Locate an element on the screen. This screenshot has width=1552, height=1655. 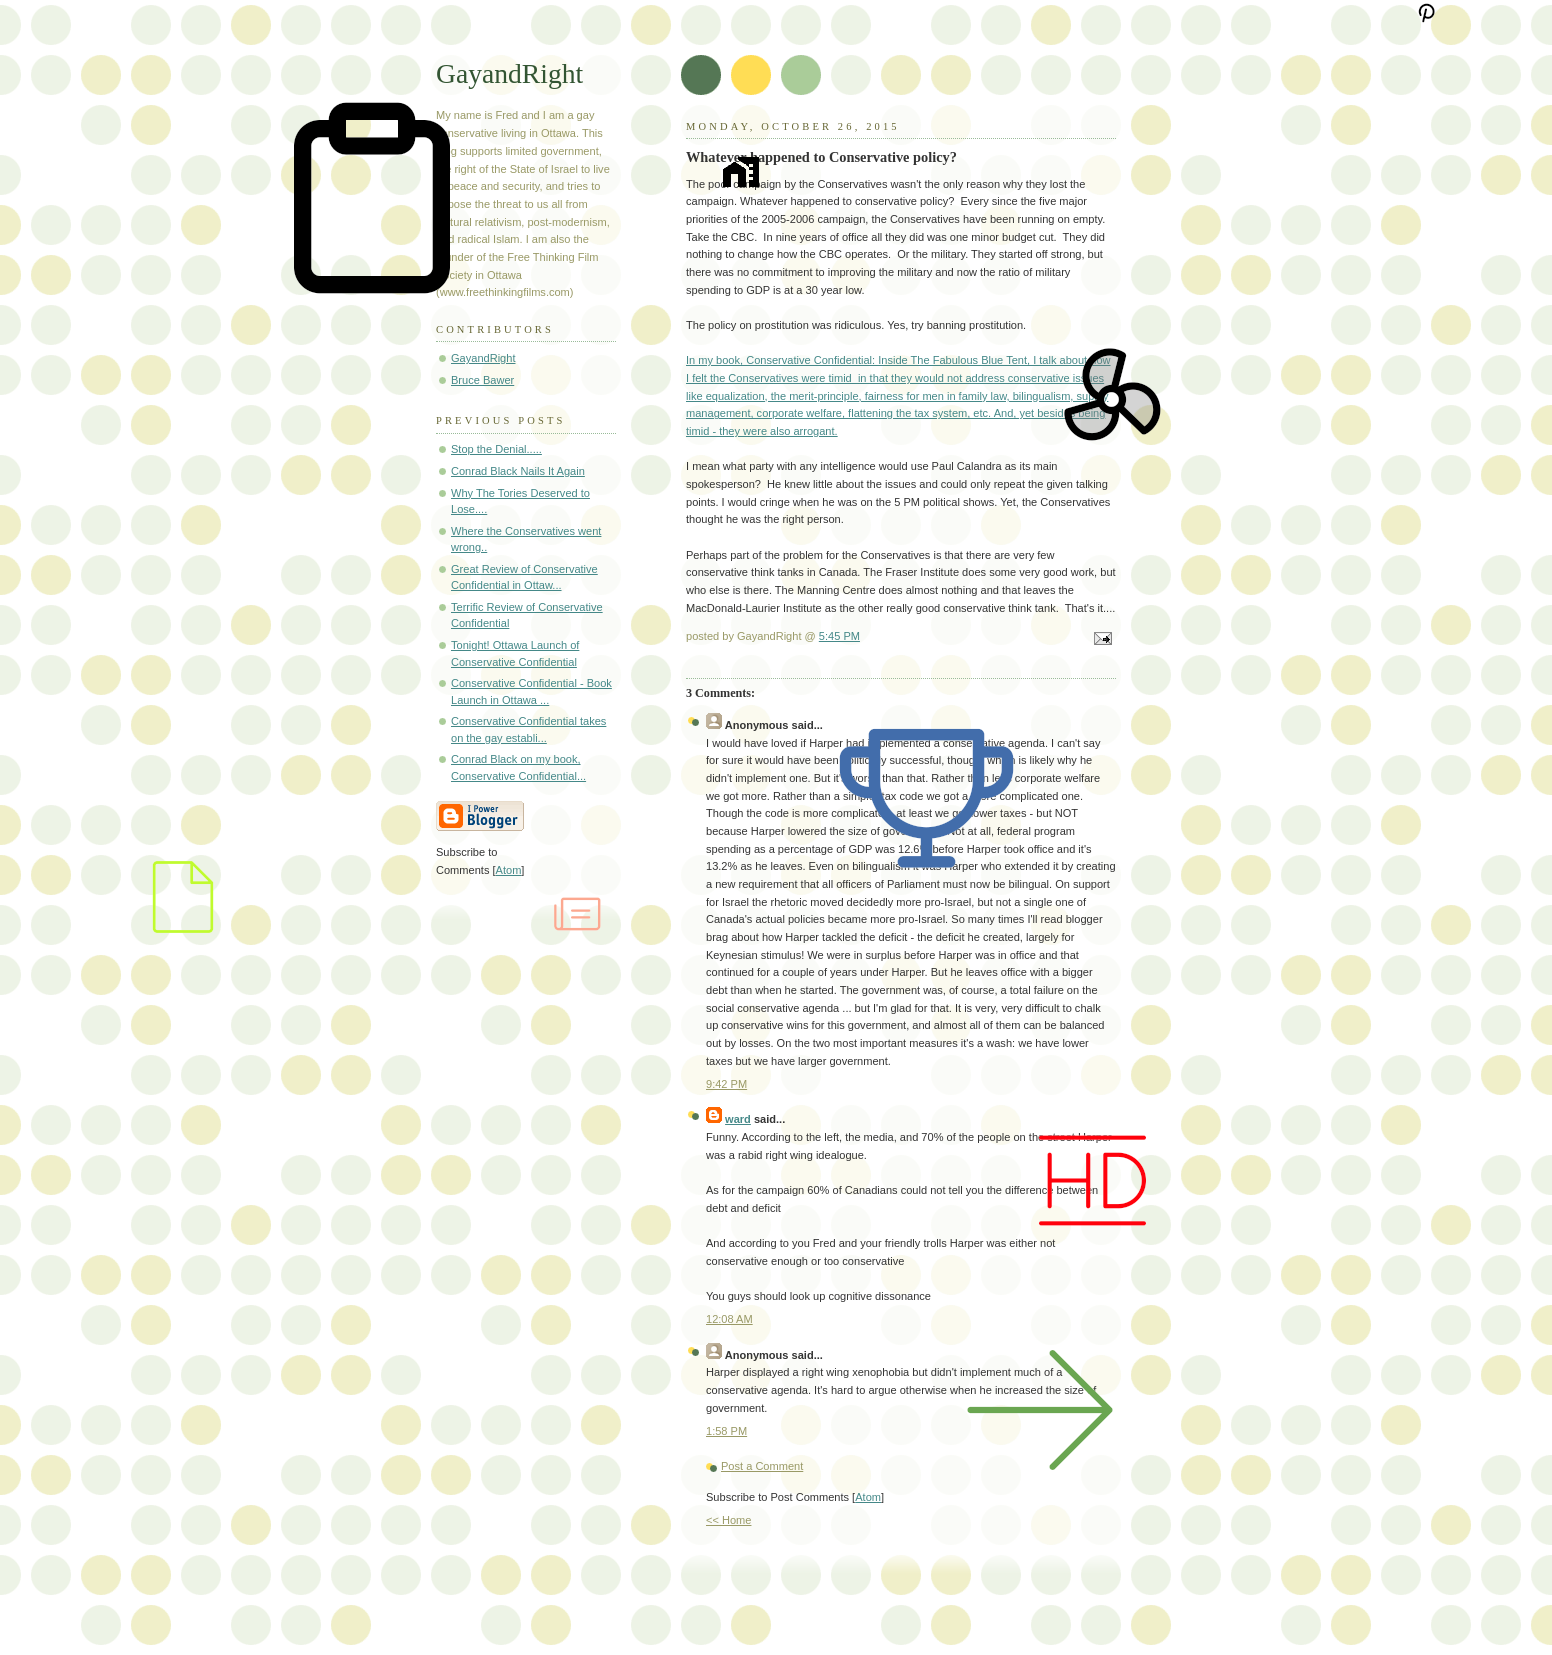
navigate to the next item or page is located at coordinates (1040, 1410).